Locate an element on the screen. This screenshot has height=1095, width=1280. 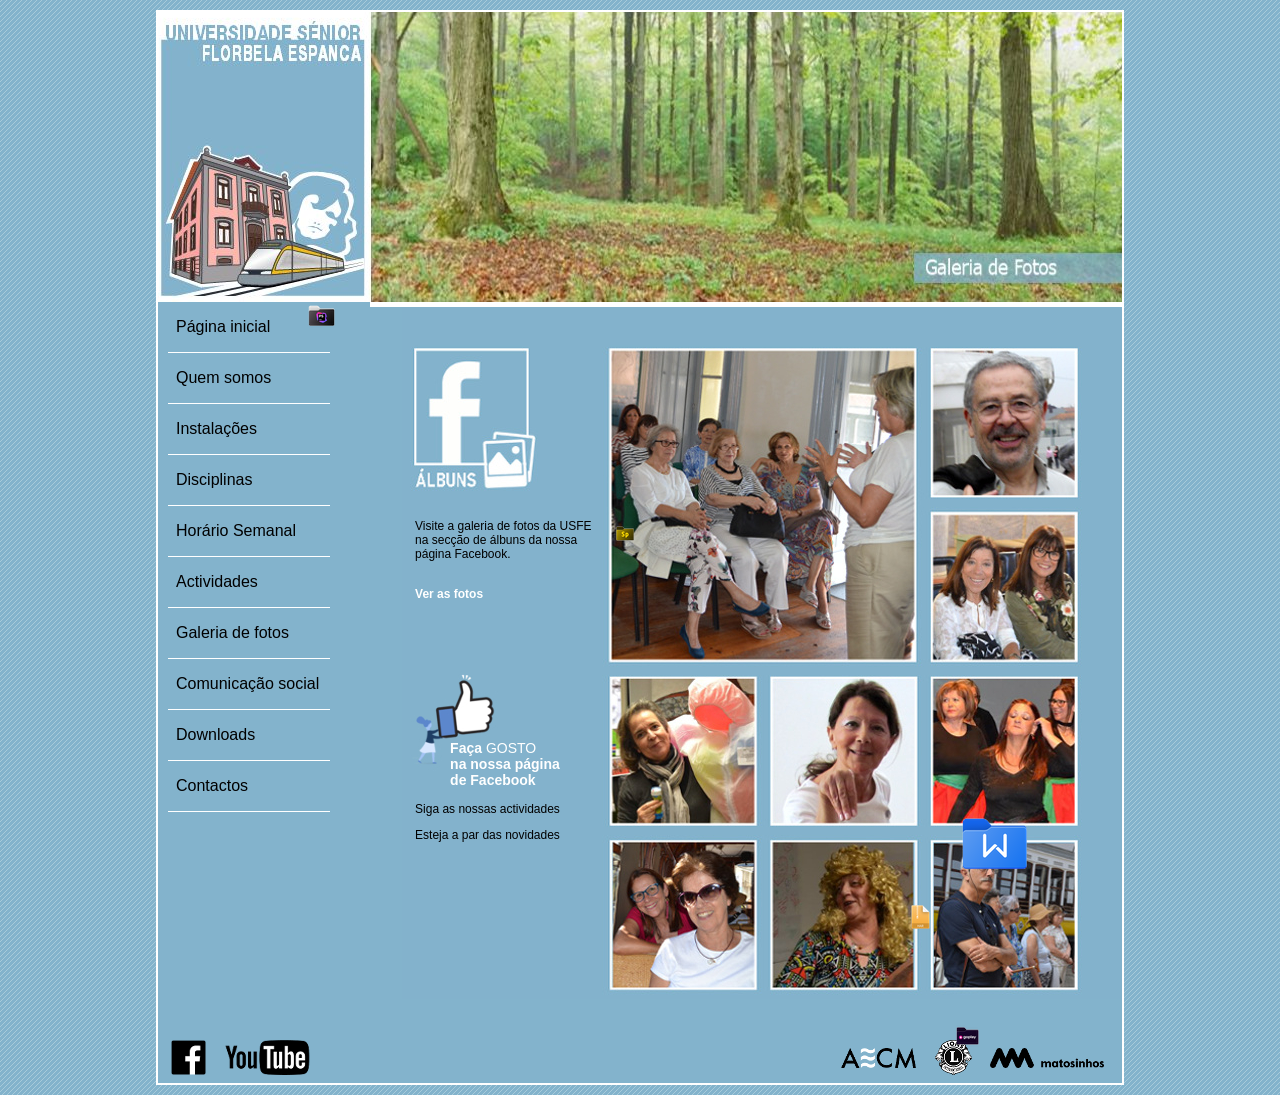
open folder containing goplay media files is located at coordinates (967, 1036).